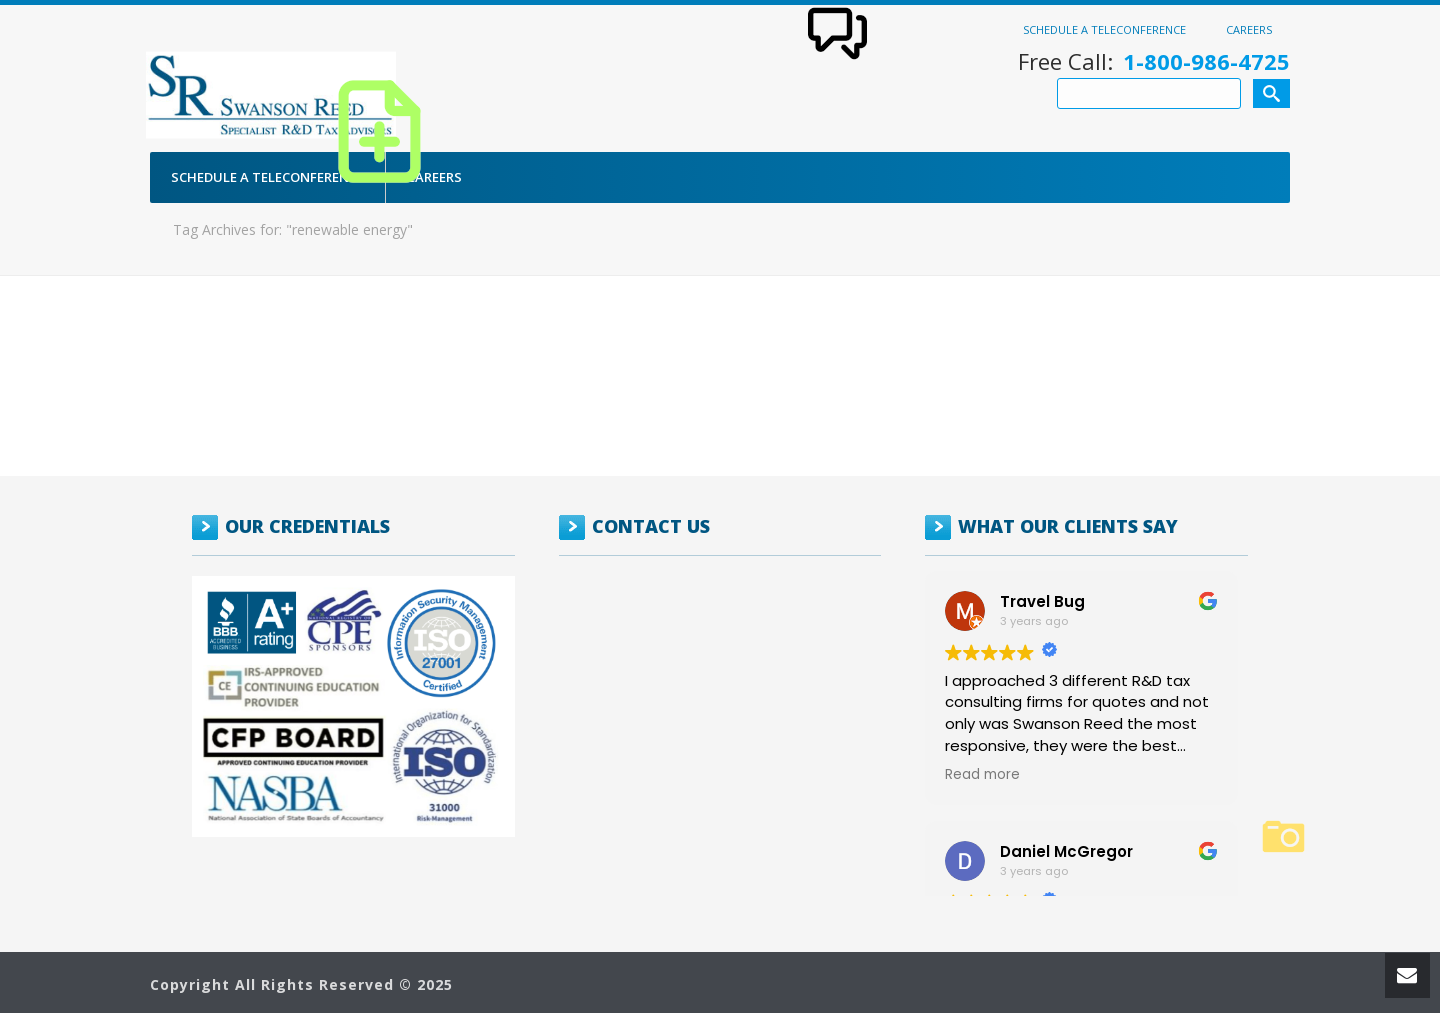  What do you see at coordinates (837, 33) in the screenshot?
I see `view discussion thread` at bounding box center [837, 33].